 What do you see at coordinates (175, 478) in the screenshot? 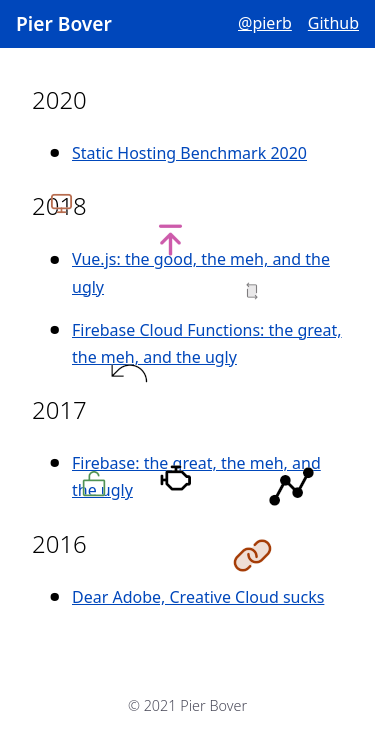
I see `check engine or vehicle diagnostics` at bounding box center [175, 478].